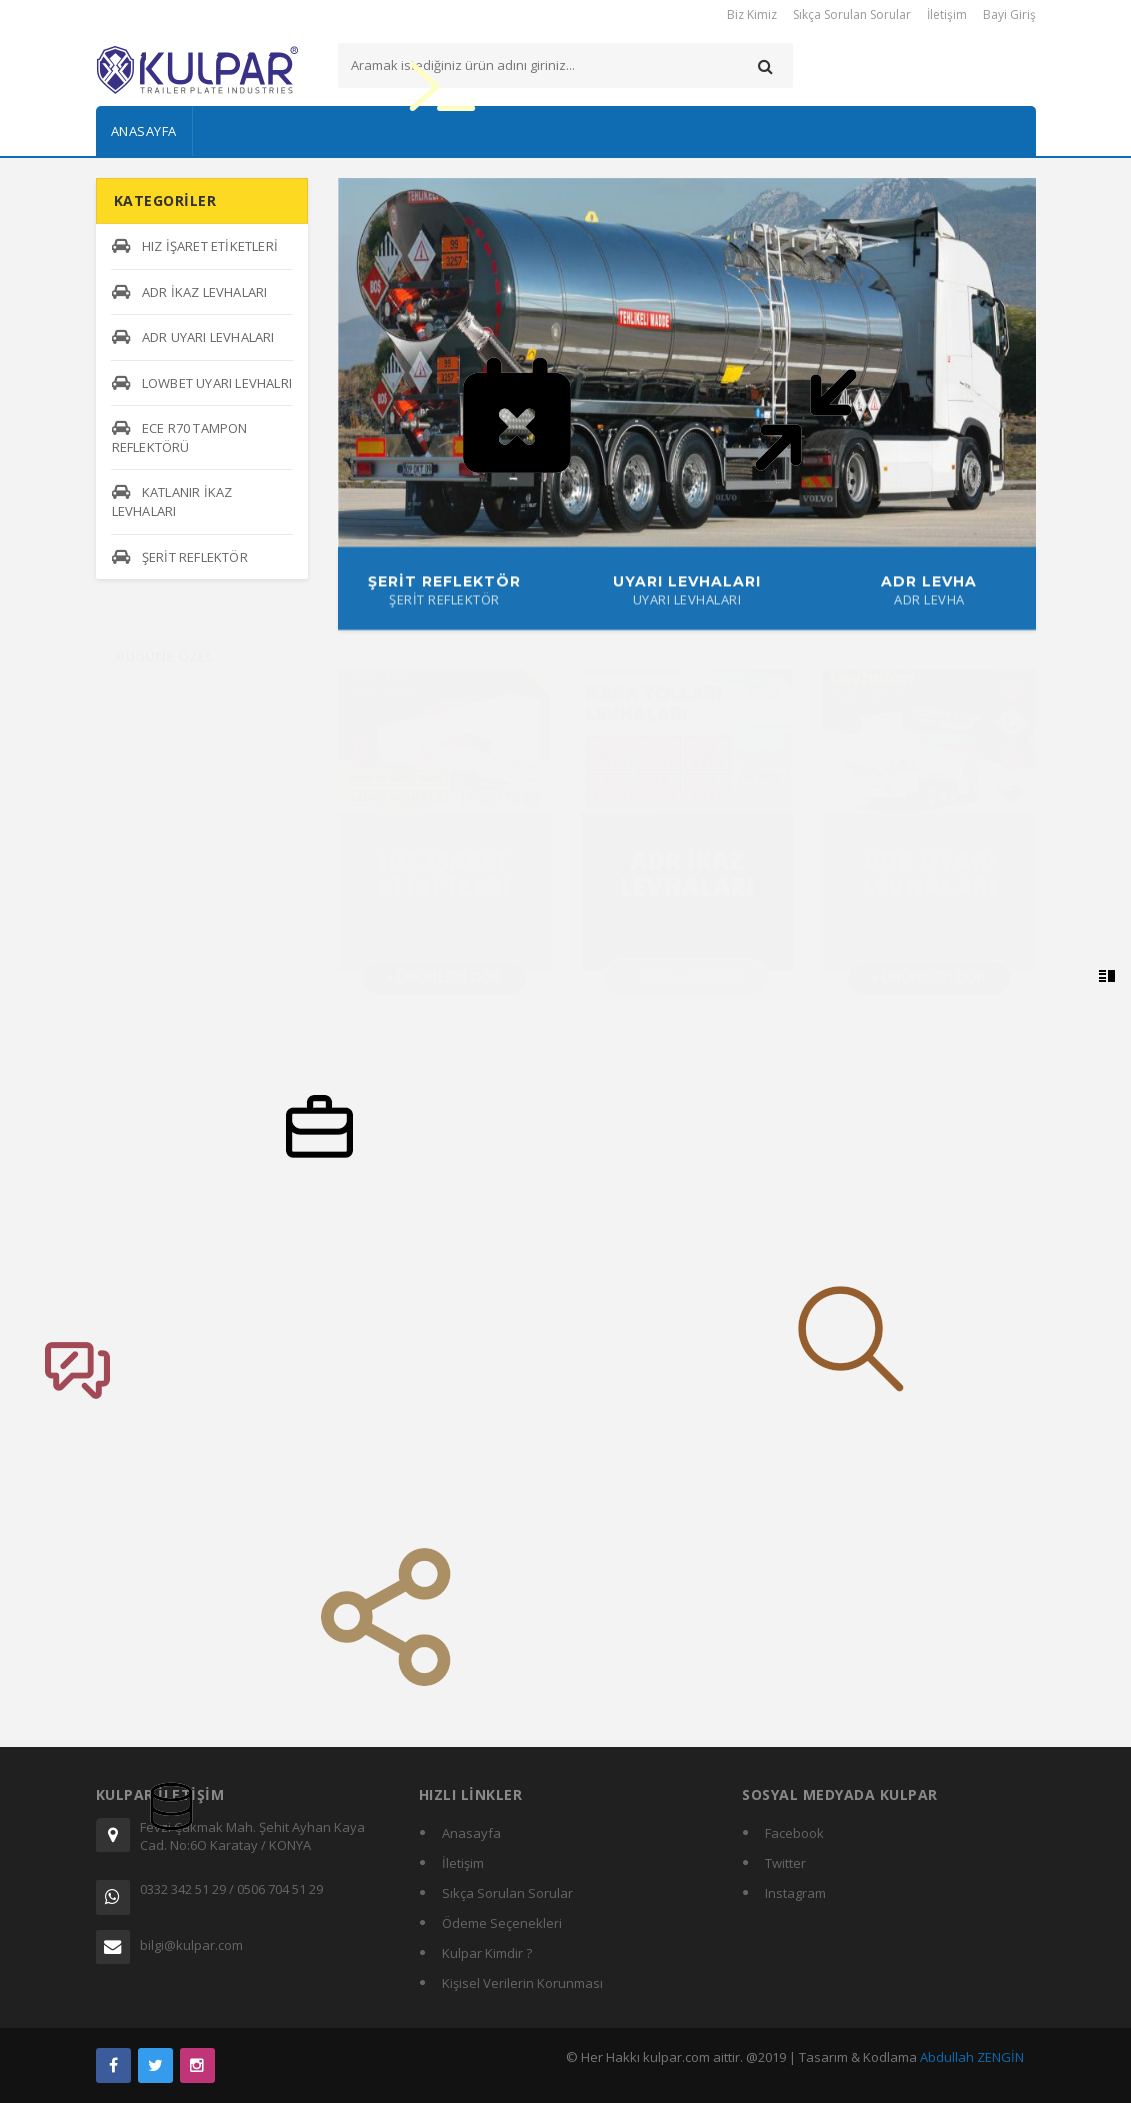 The height and width of the screenshot is (2103, 1131). I want to click on access database storage, so click(171, 1806).